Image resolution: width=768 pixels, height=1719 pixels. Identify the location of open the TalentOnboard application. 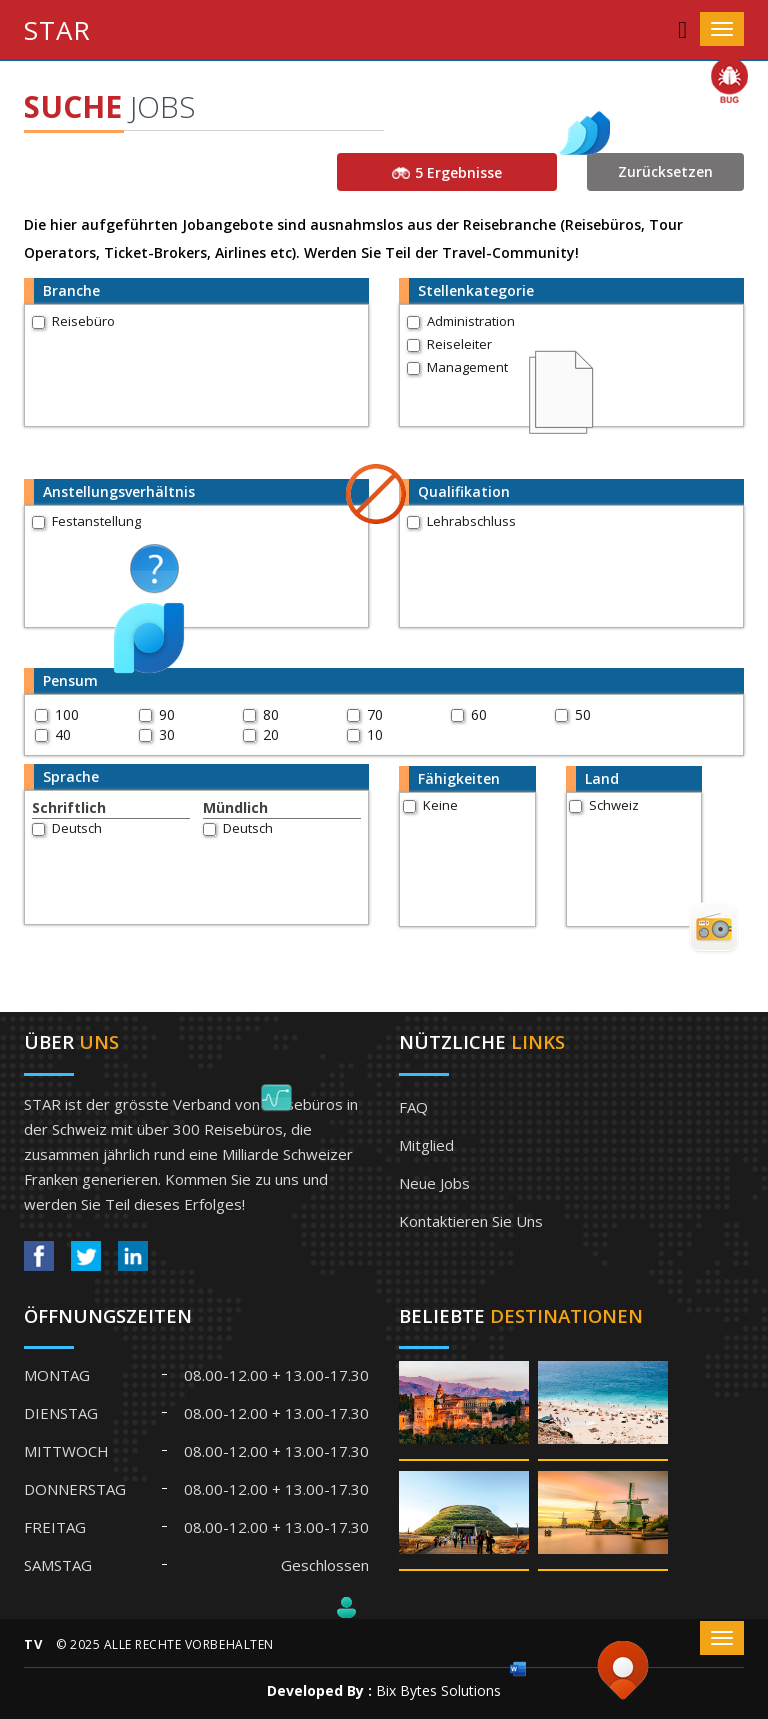
(149, 638).